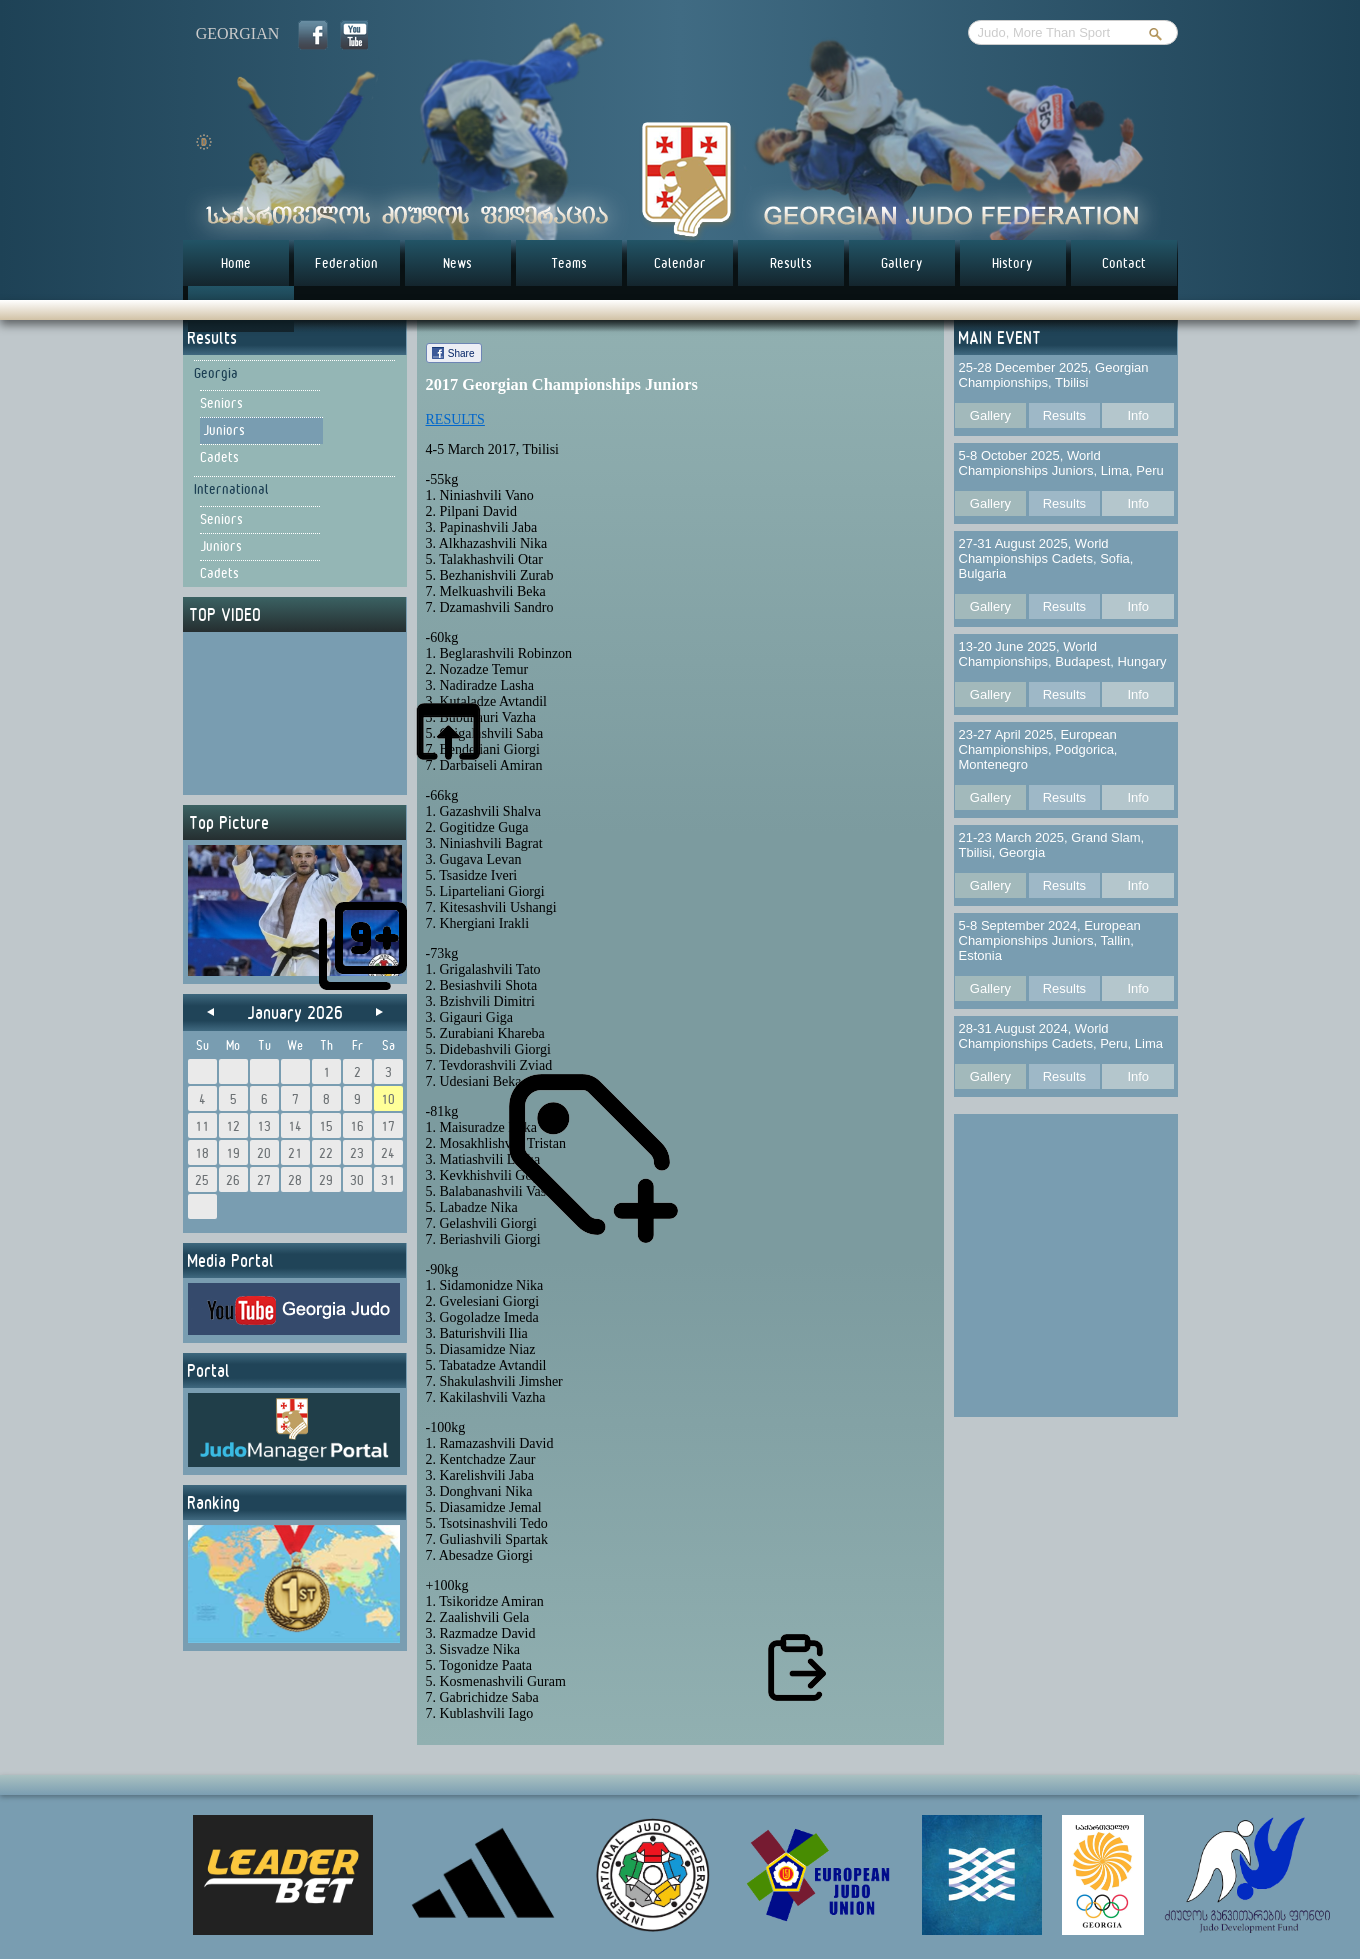 The width and height of the screenshot is (1360, 1959). What do you see at coordinates (204, 142) in the screenshot?
I see `indicates draft or pending status` at bounding box center [204, 142].